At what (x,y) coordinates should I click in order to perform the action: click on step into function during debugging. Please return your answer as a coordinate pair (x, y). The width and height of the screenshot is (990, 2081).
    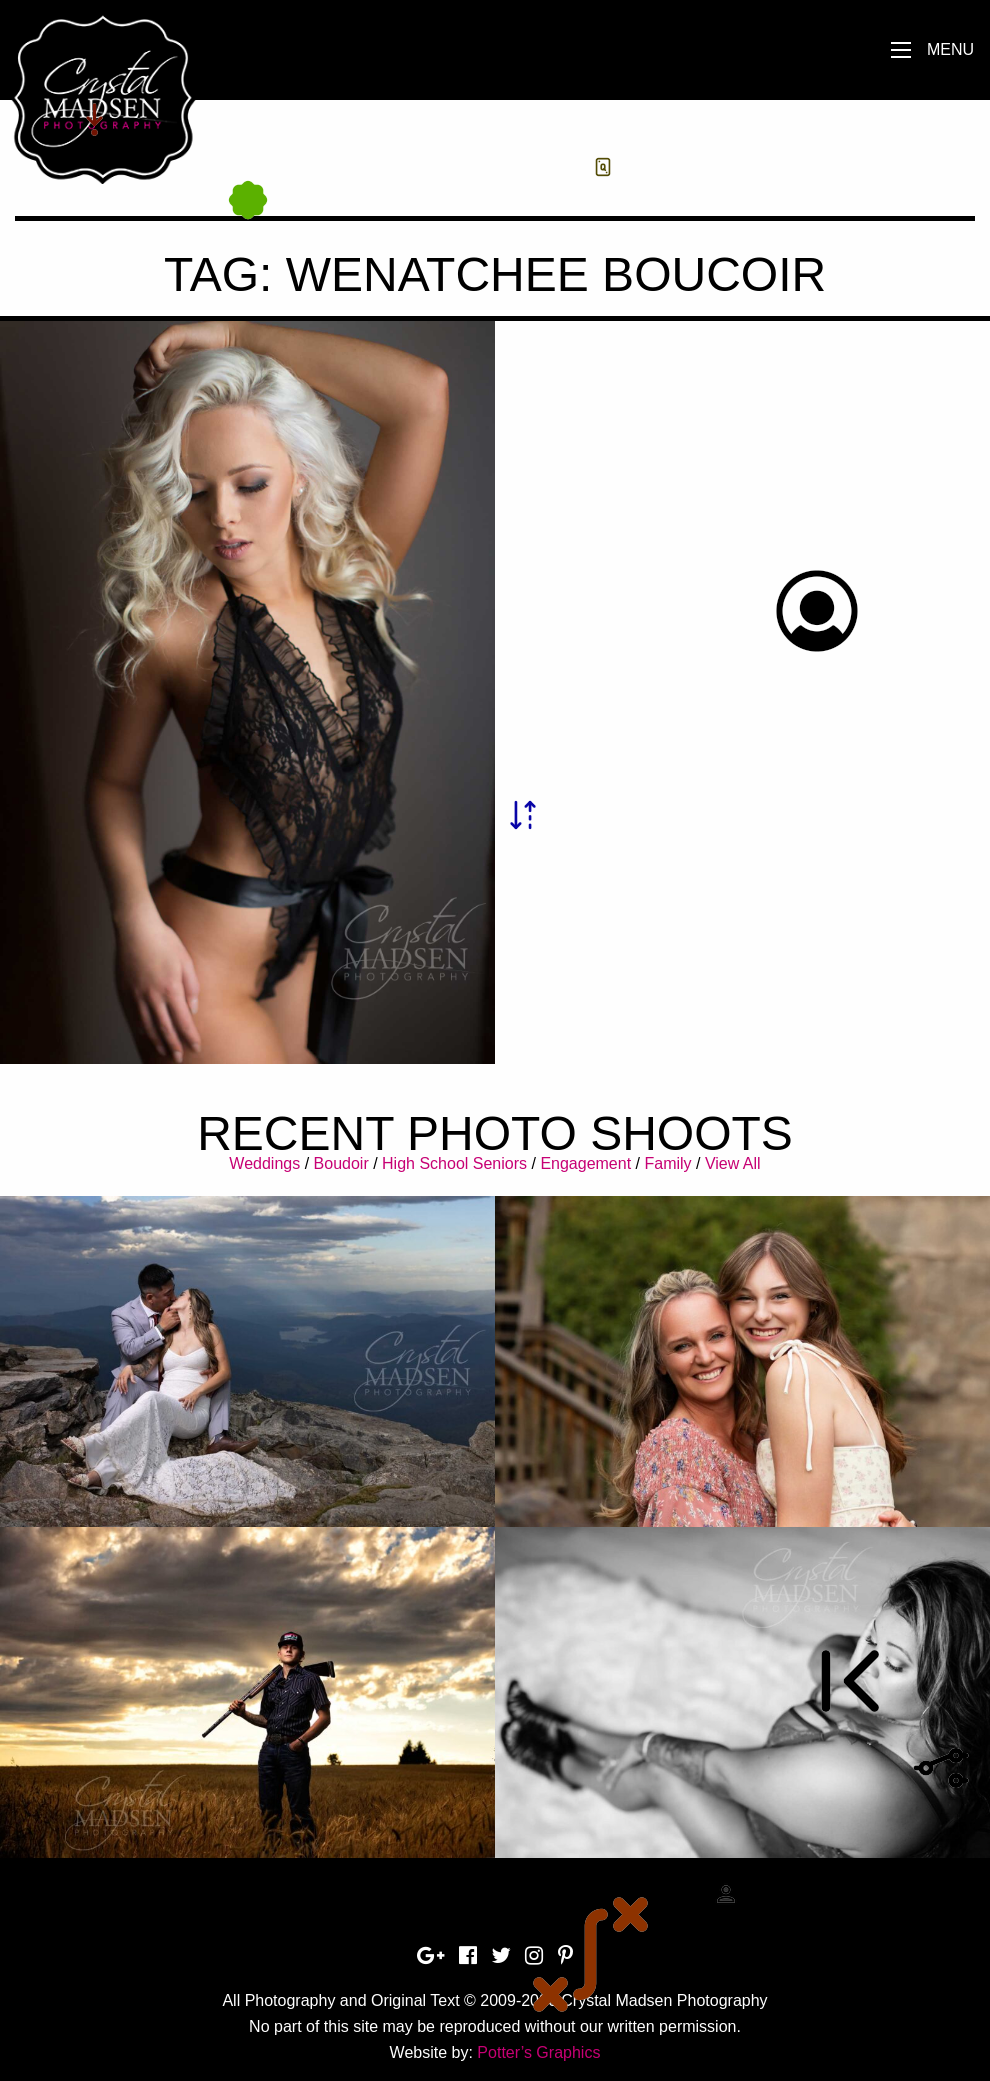
    Looking at the image, I should click on (94, 119).